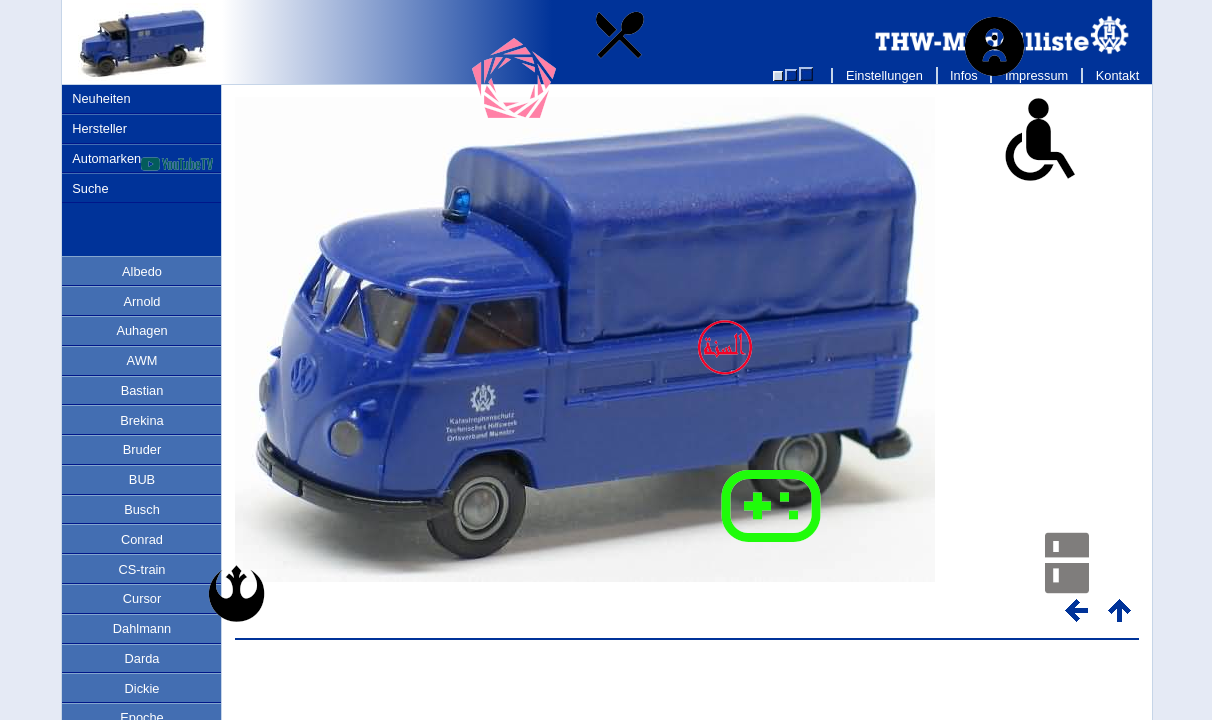 The width and height of the screenshot is (1212, 720). What do you see at coordinates (1038, 139) in the screenshot?
I see `indicates wheelchair accessibility` at bounding box center [1038, 139].